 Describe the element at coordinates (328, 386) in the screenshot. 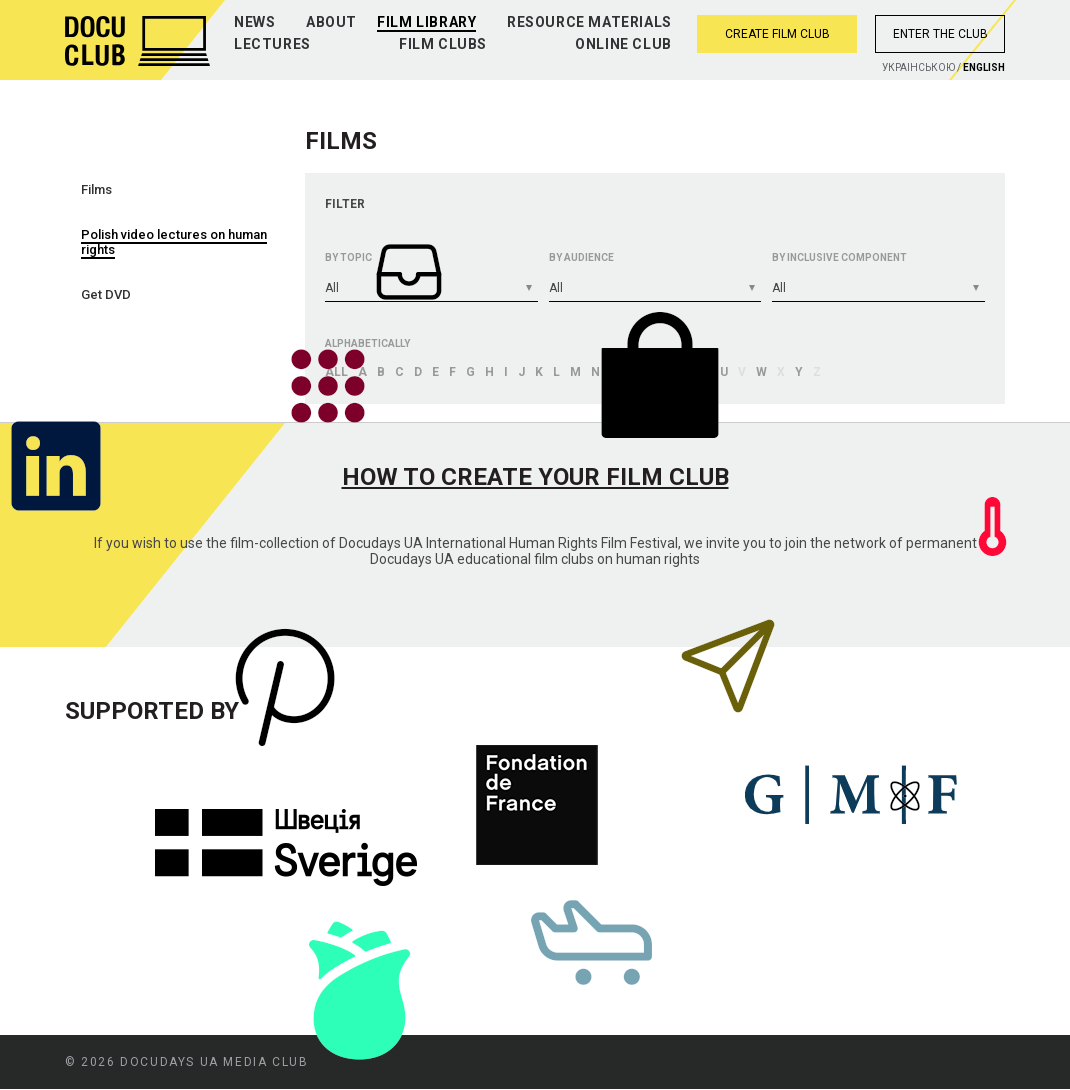

I see `open the app drawer or menu` at that location.